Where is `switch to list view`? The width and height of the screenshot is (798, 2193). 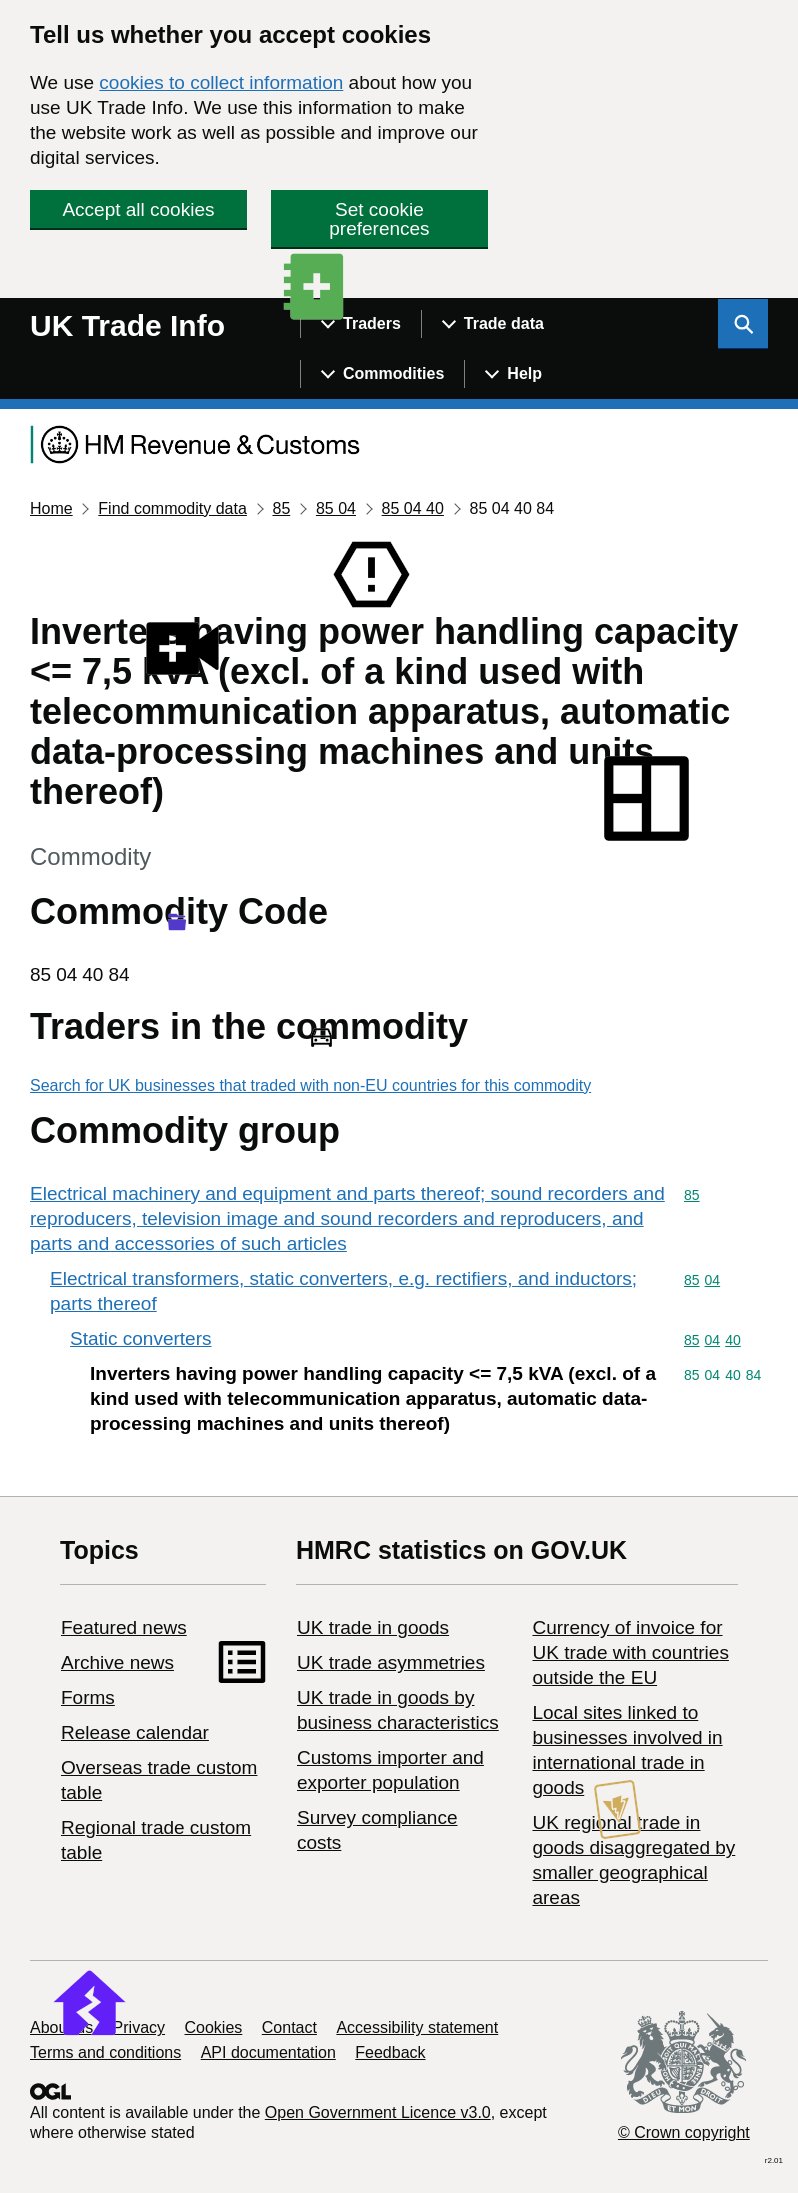
switch to list view is located at coordinates (242, 1662).